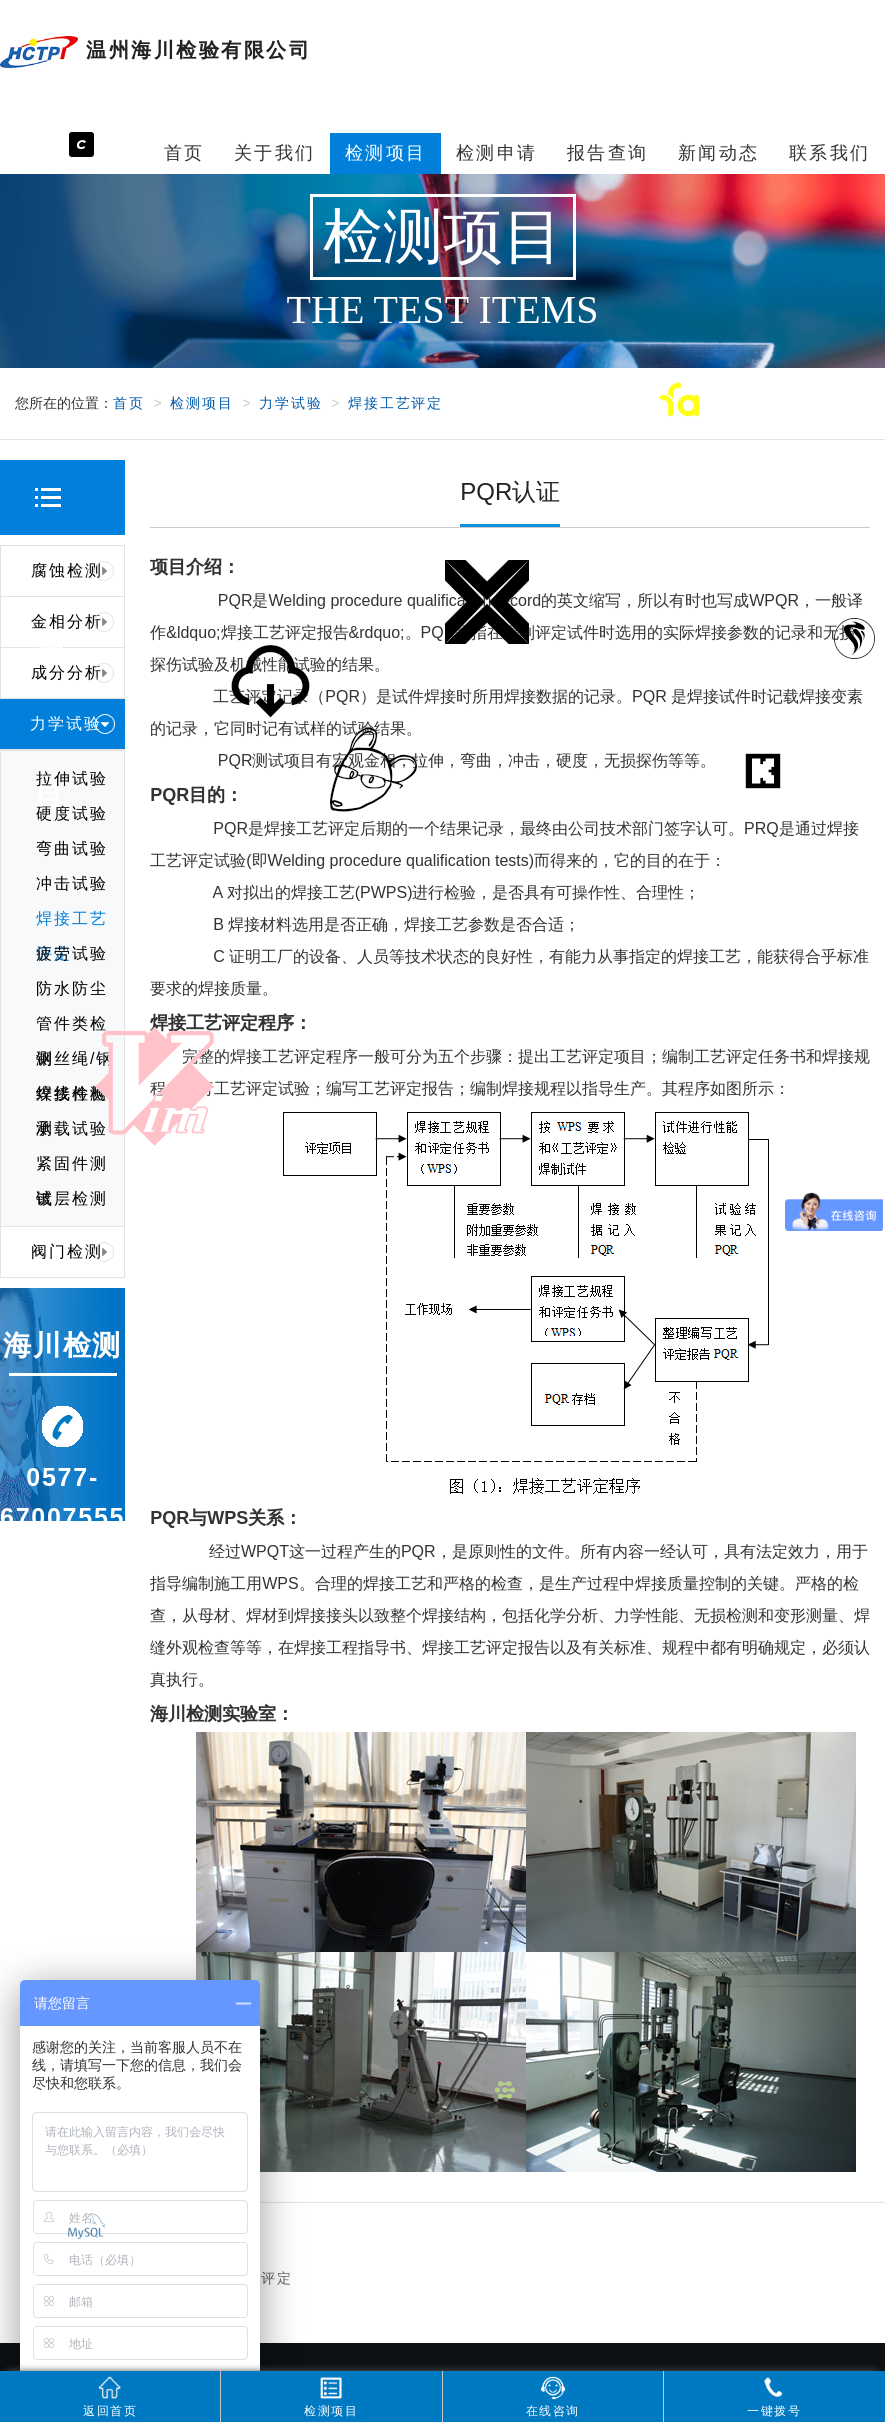 Image resolution: width=885 pixels, height=2422 pixels. Describe the element at coordinates (679, 399) in the screenshot. I see `open Favro project management app` at that location.